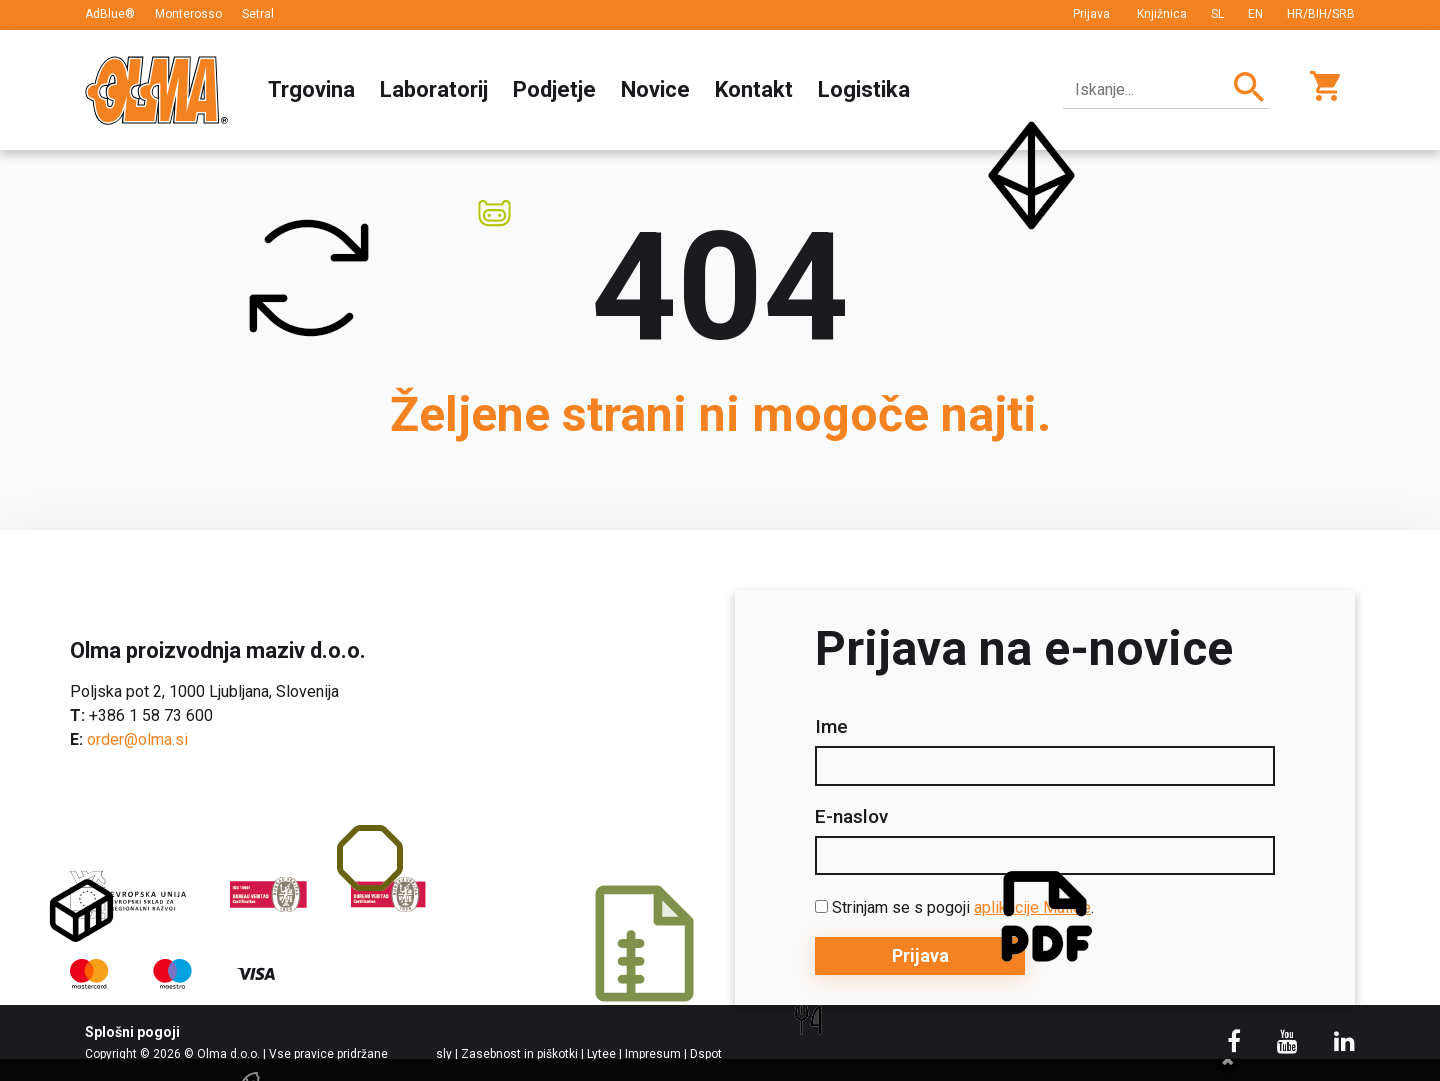 This screenshot has width=1440, height=1081. What do you see at coordinates (81, 910) in the screenshot?
I see `view container or package contents` at bounding box center [81, 910].